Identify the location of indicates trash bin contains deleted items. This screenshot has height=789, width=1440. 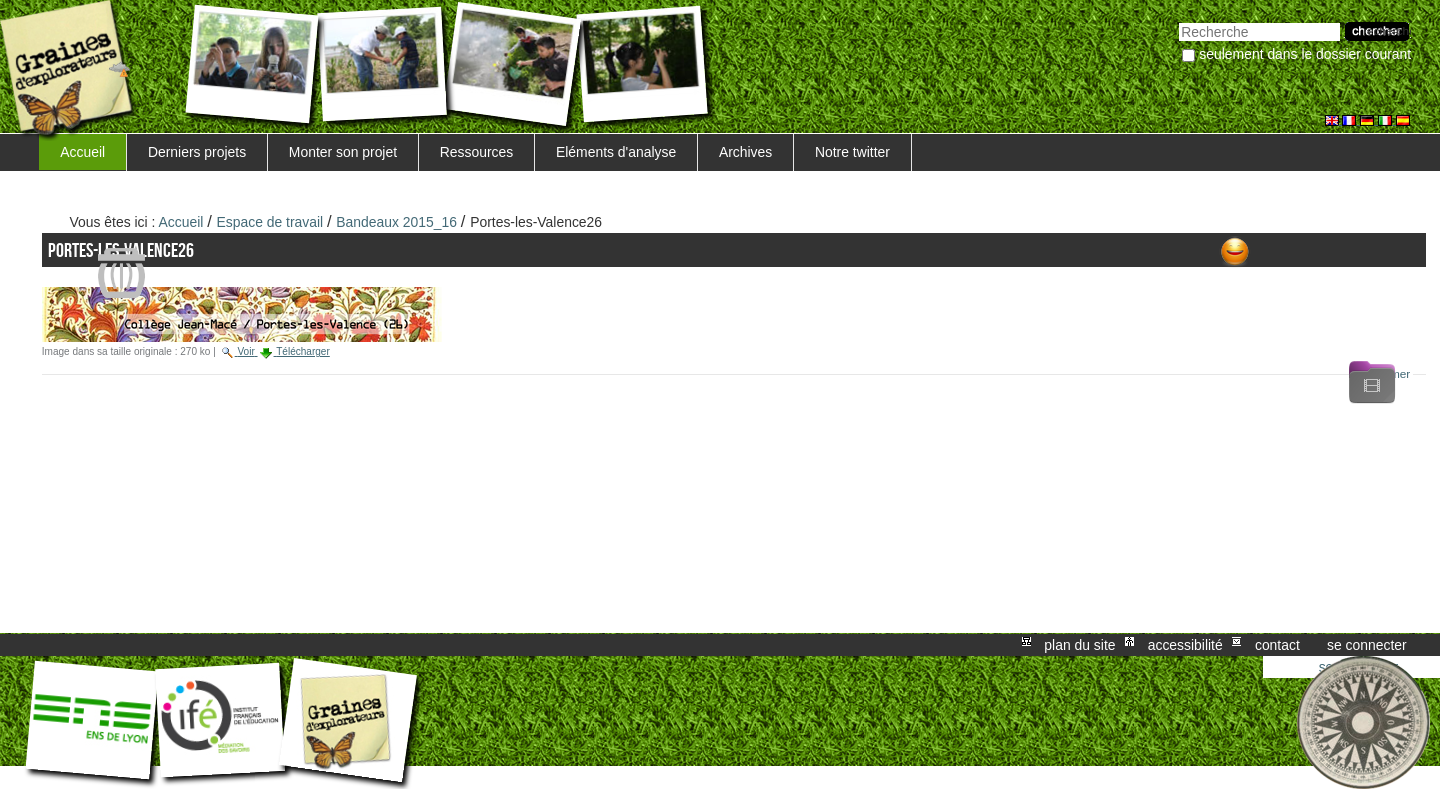
(123, 273).